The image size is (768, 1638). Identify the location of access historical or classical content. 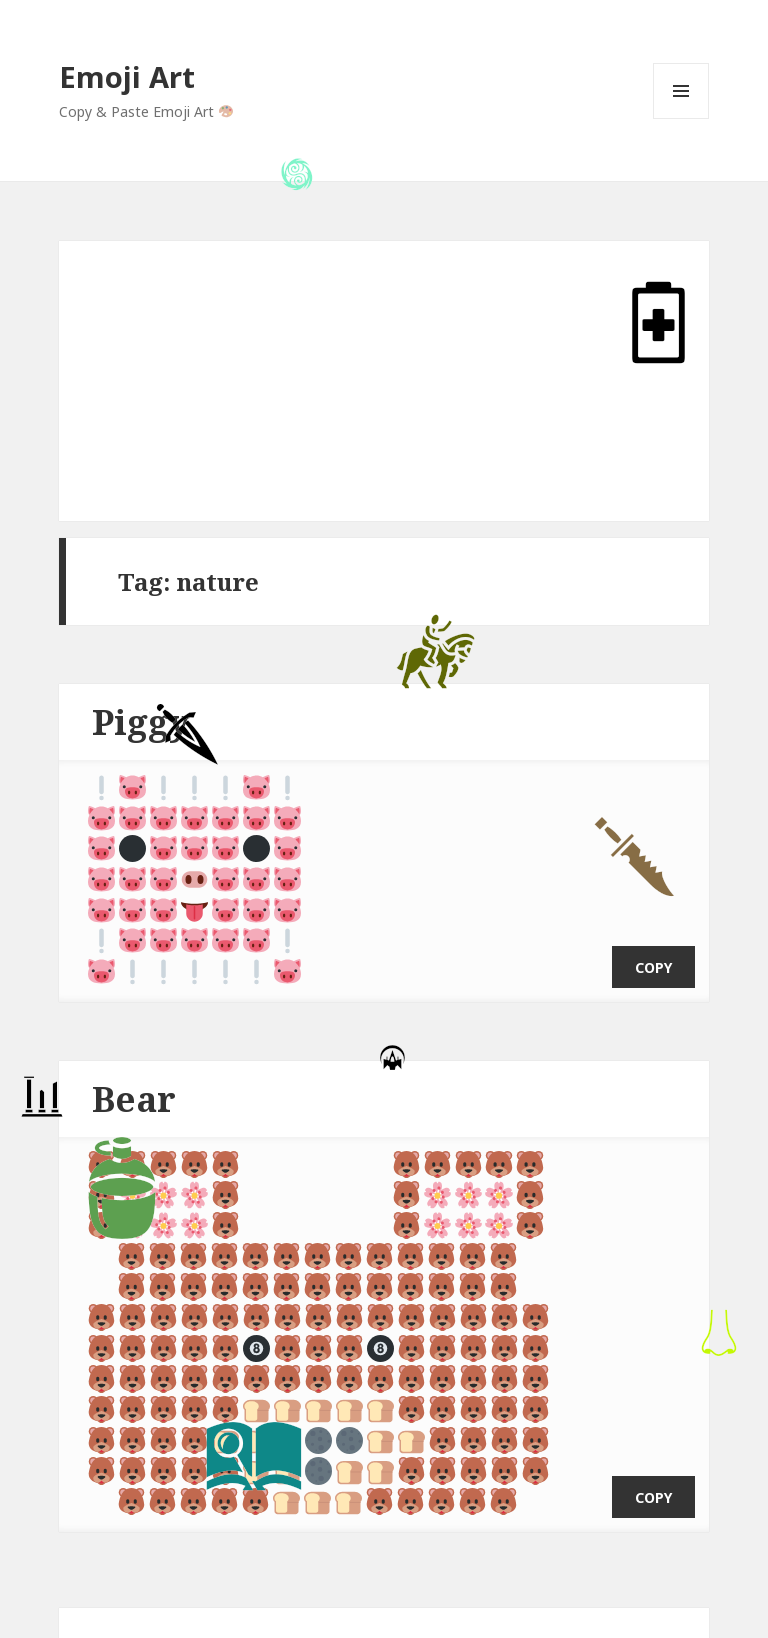
(42, 1096).